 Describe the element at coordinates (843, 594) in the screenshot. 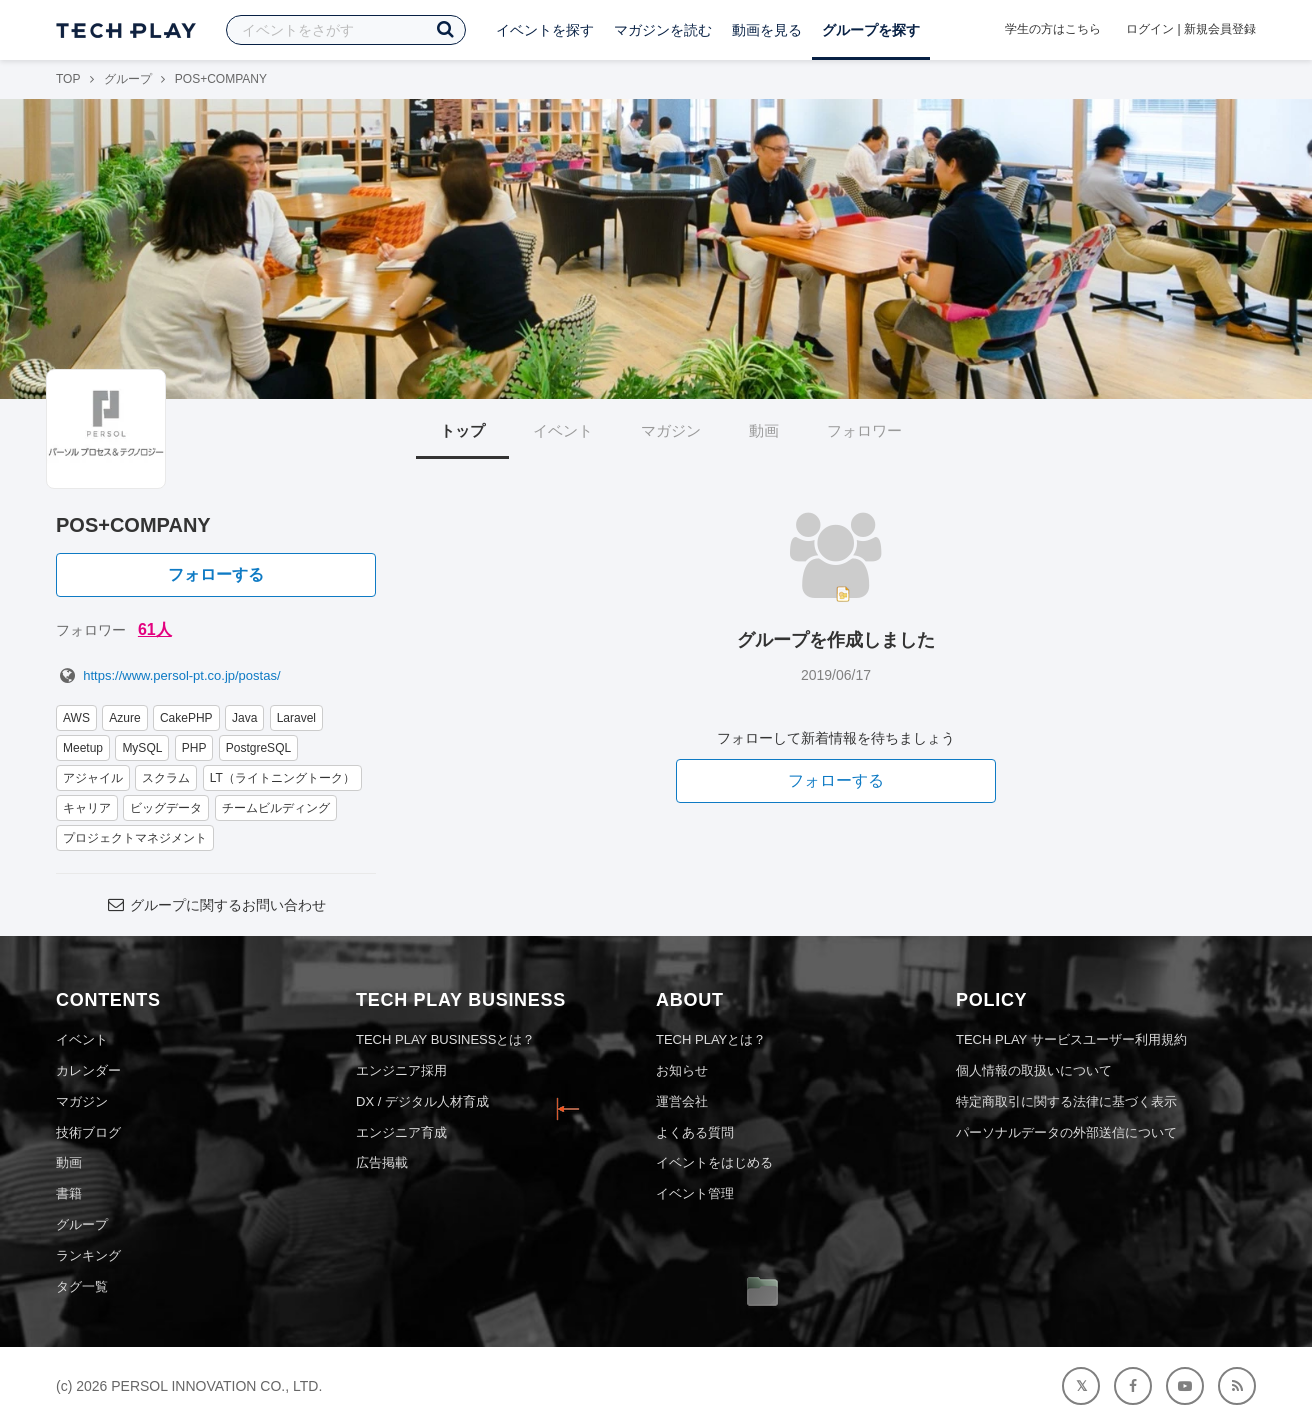

I see `a libreoffice draw document file` at that location.